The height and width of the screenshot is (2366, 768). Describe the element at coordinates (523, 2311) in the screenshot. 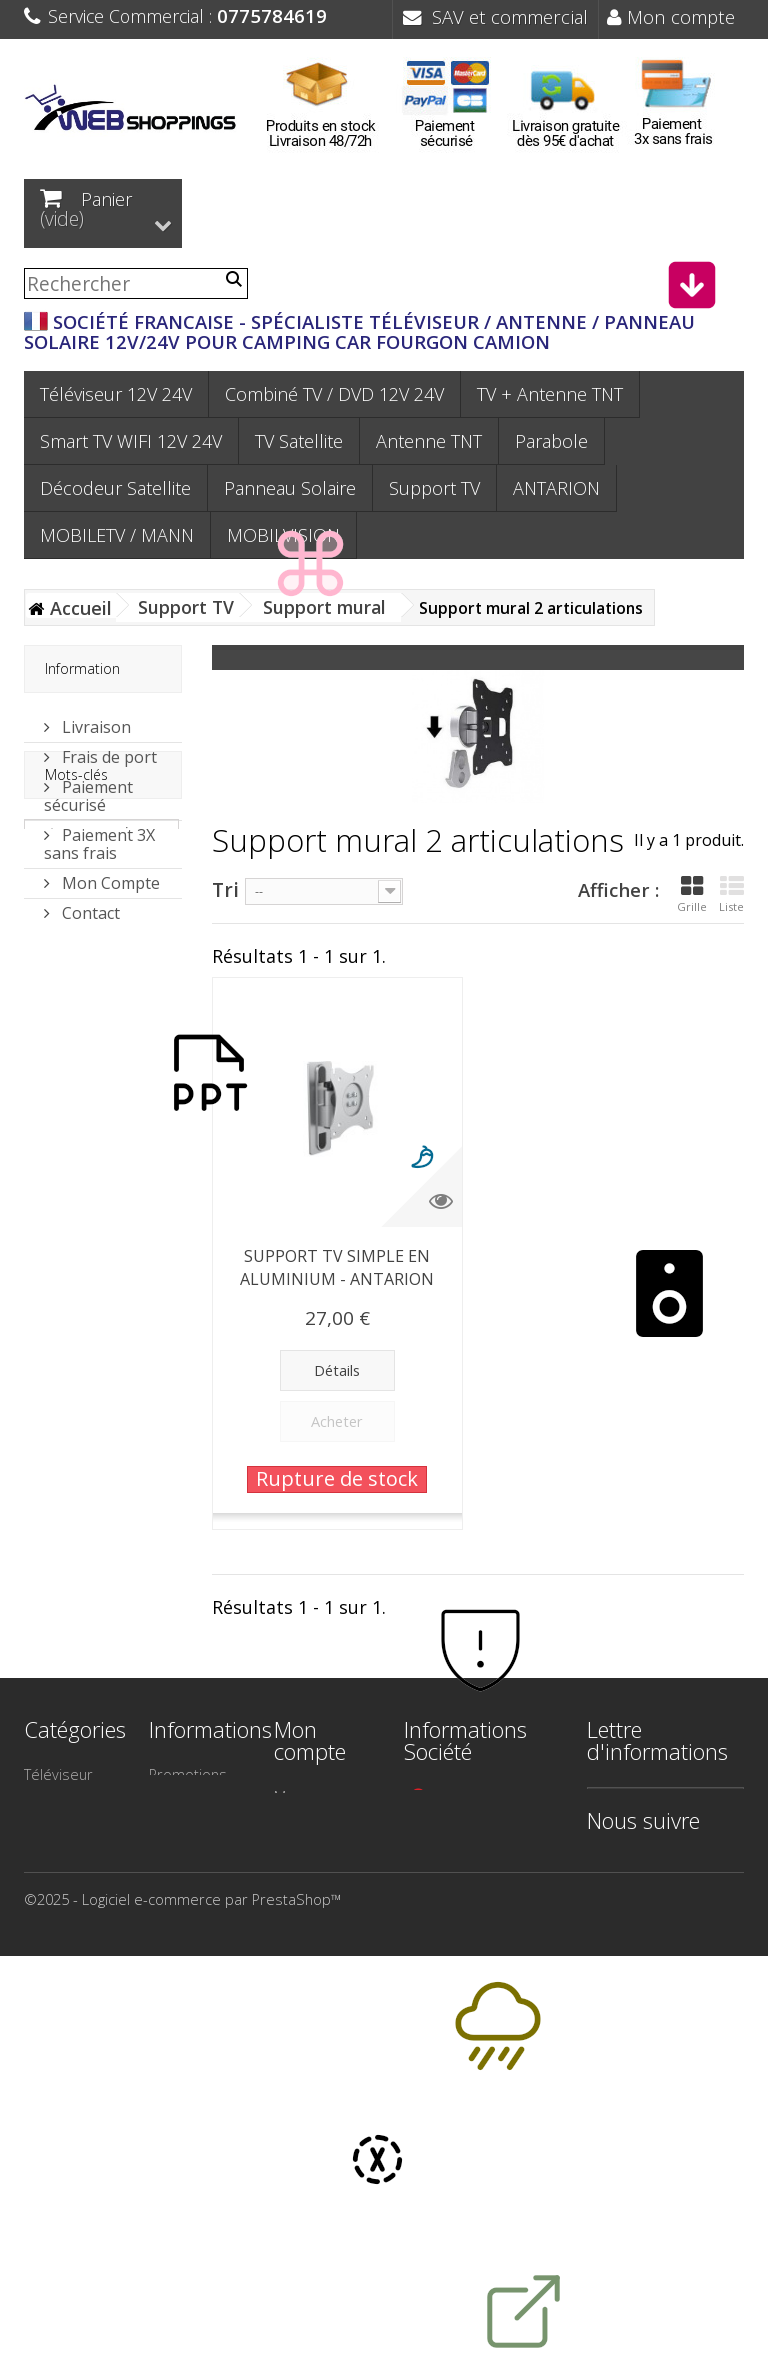

I see `open link in new window` at that location.